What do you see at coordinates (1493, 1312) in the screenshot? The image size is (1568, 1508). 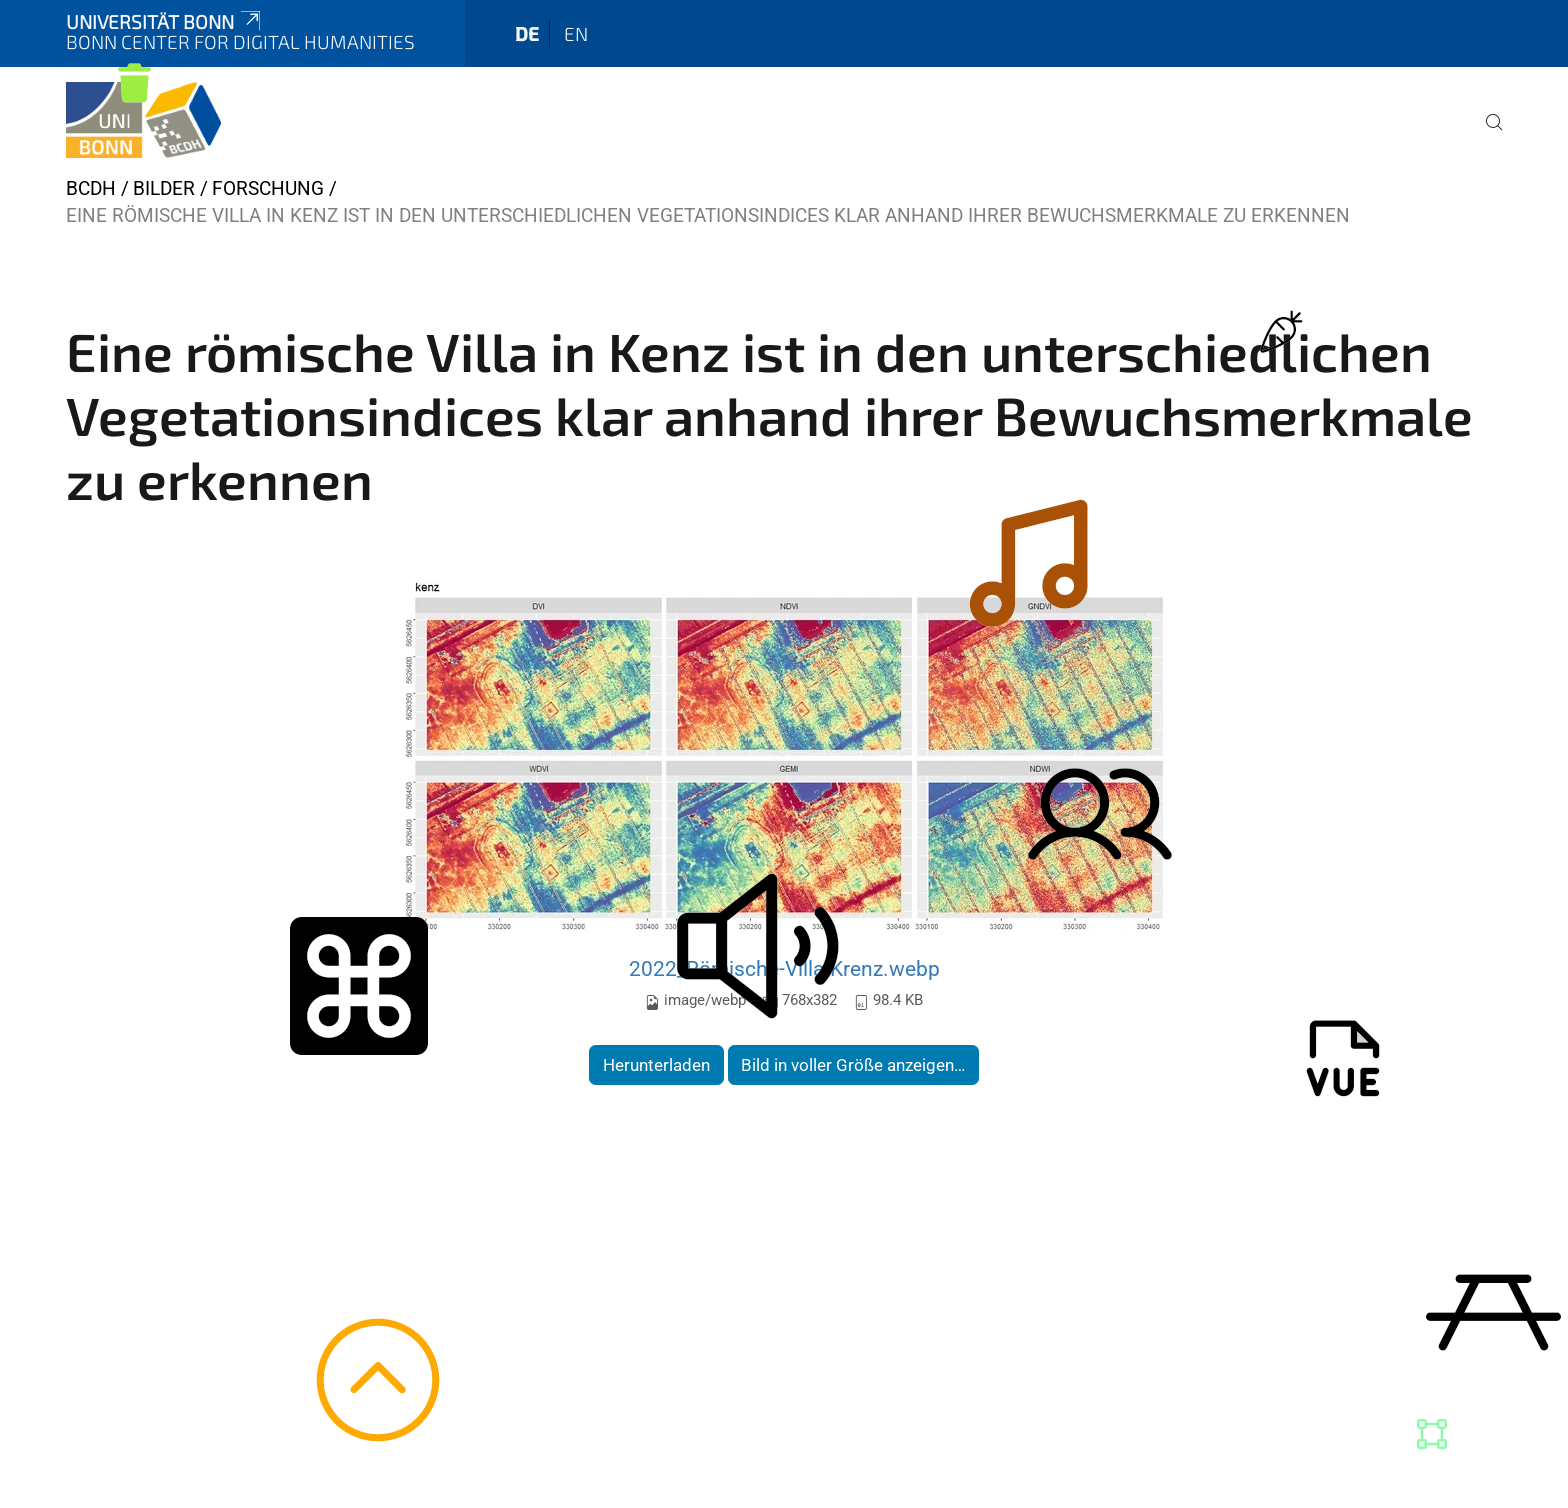 I see `find nearby picnic areas` at bounding box center [1493, 1312].